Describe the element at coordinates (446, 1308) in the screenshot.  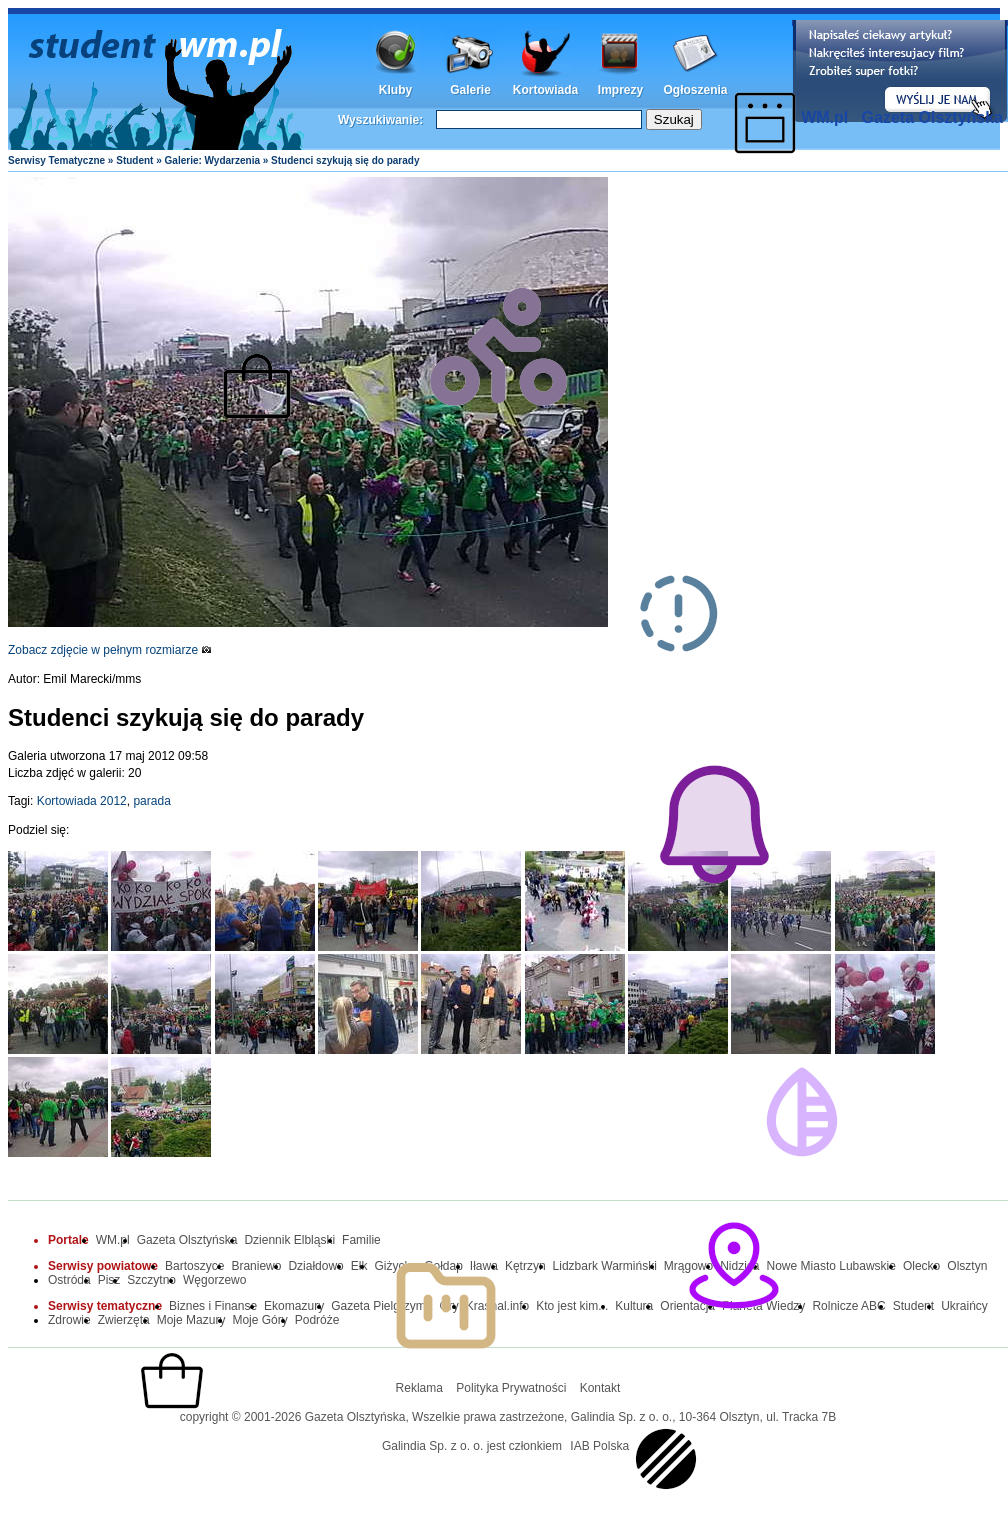
I see `open kanban board folder` at that location.